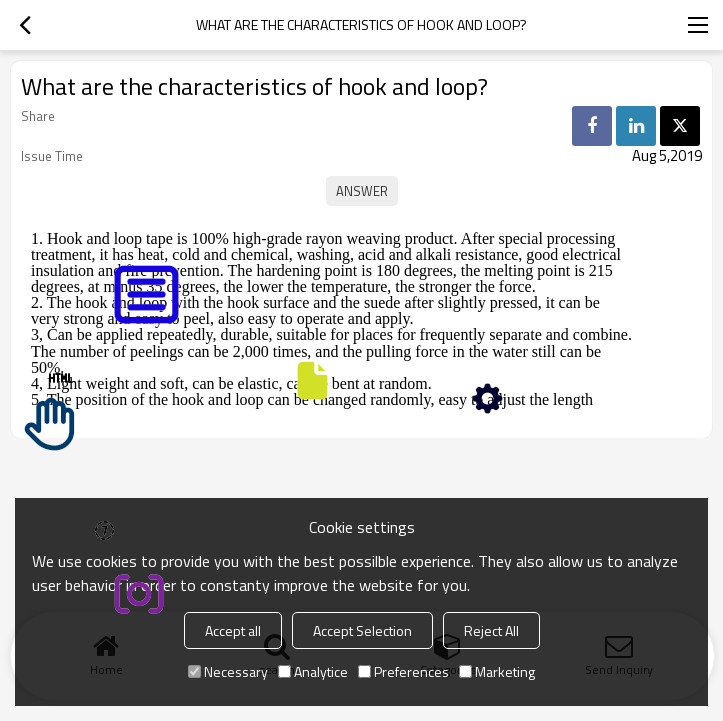 This screenshot has height=721, width=723. What do you see at coordinates (61, 378) in the screenshot?
I see `indicates HTML file type or format` at bounding box center [61, 378].